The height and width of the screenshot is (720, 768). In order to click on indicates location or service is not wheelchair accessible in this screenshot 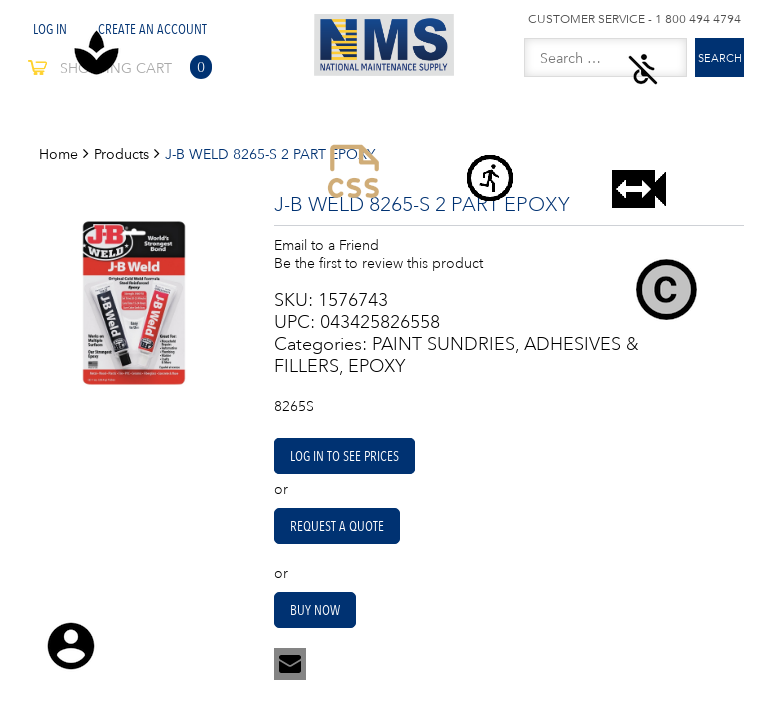, I will do `click(644, 69)`.